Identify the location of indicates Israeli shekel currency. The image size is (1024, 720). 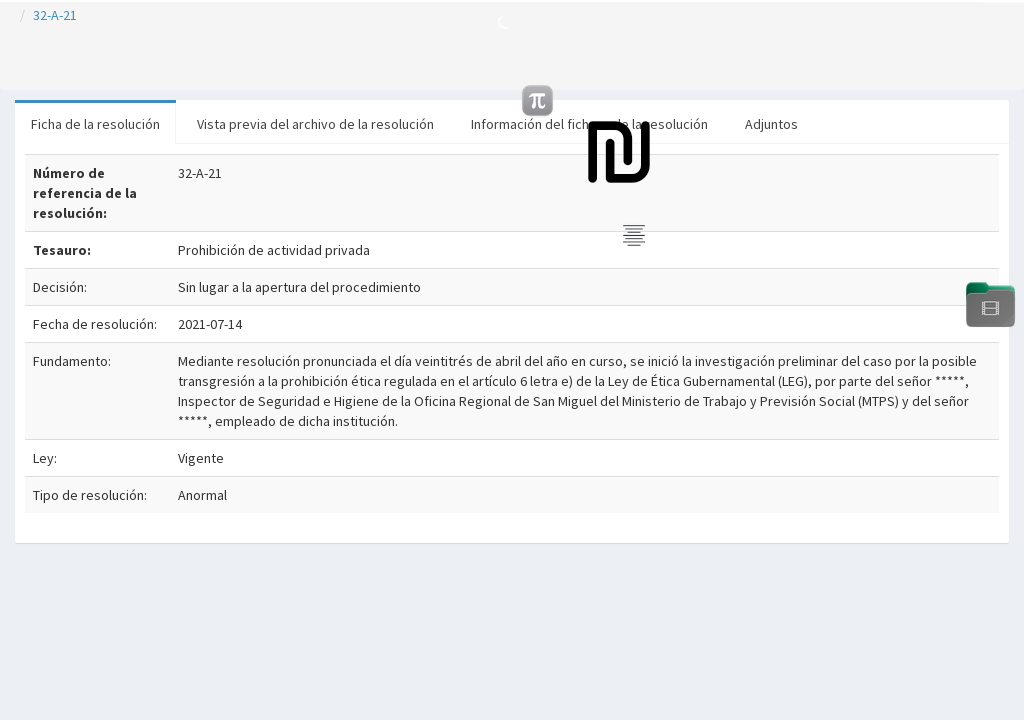
(619, 152).